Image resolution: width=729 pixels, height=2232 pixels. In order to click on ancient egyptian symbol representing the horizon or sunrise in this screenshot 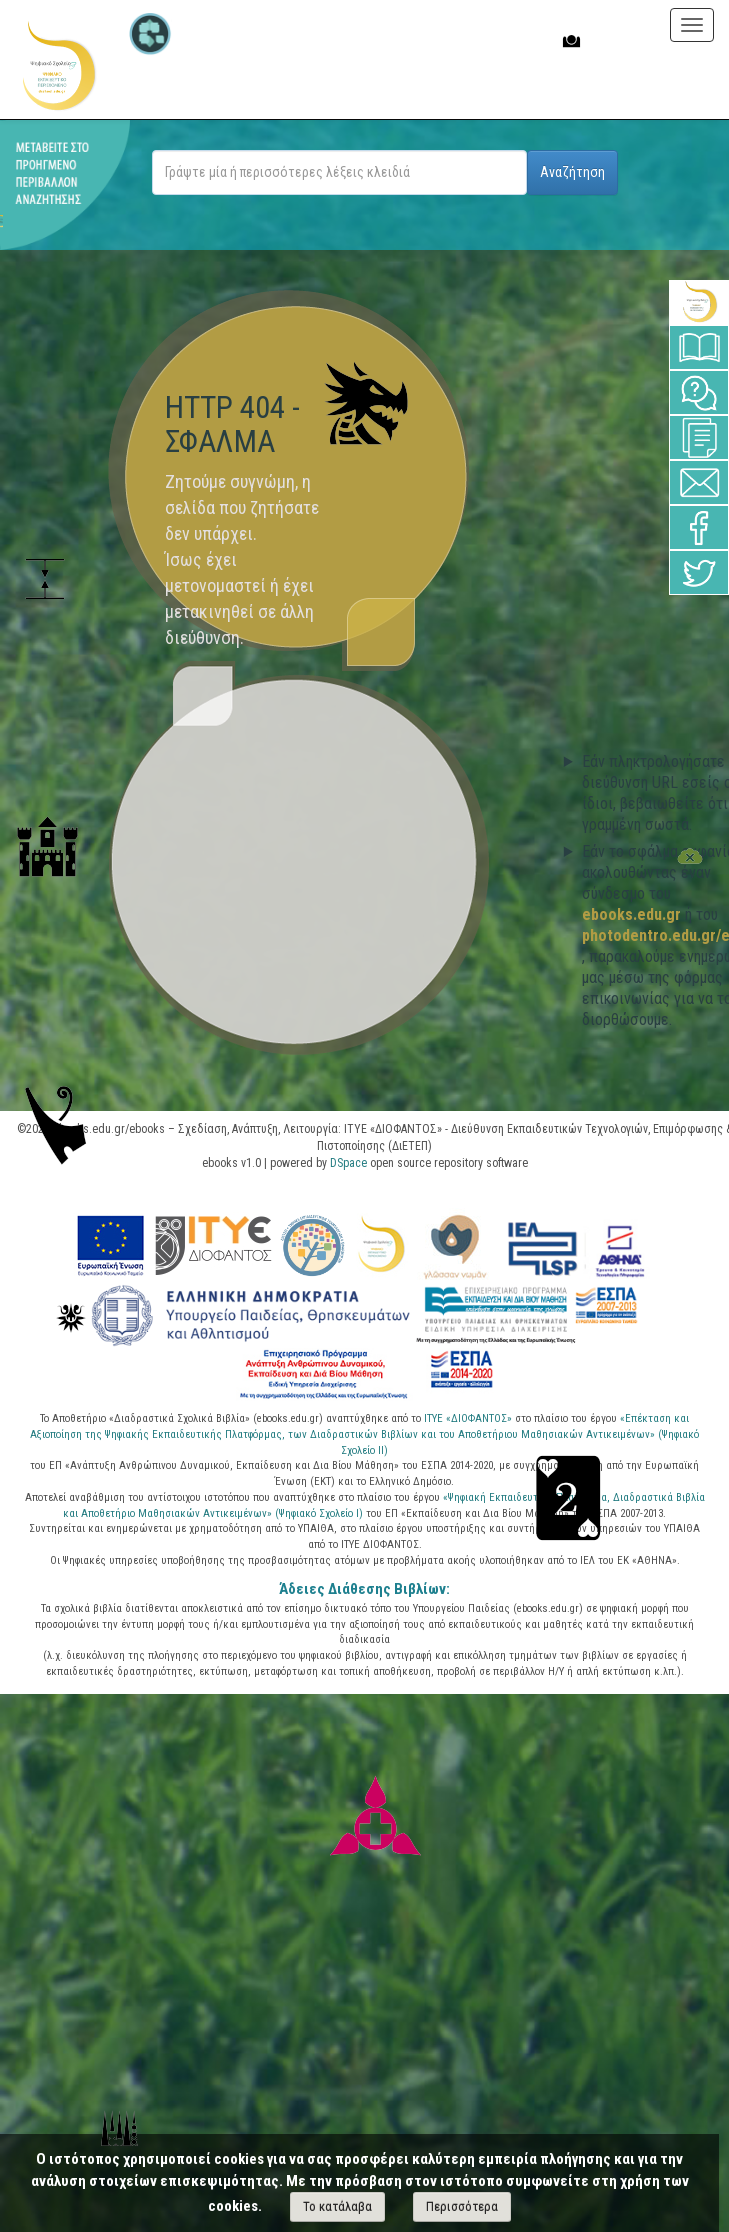, I will do `click(571, 40)`.